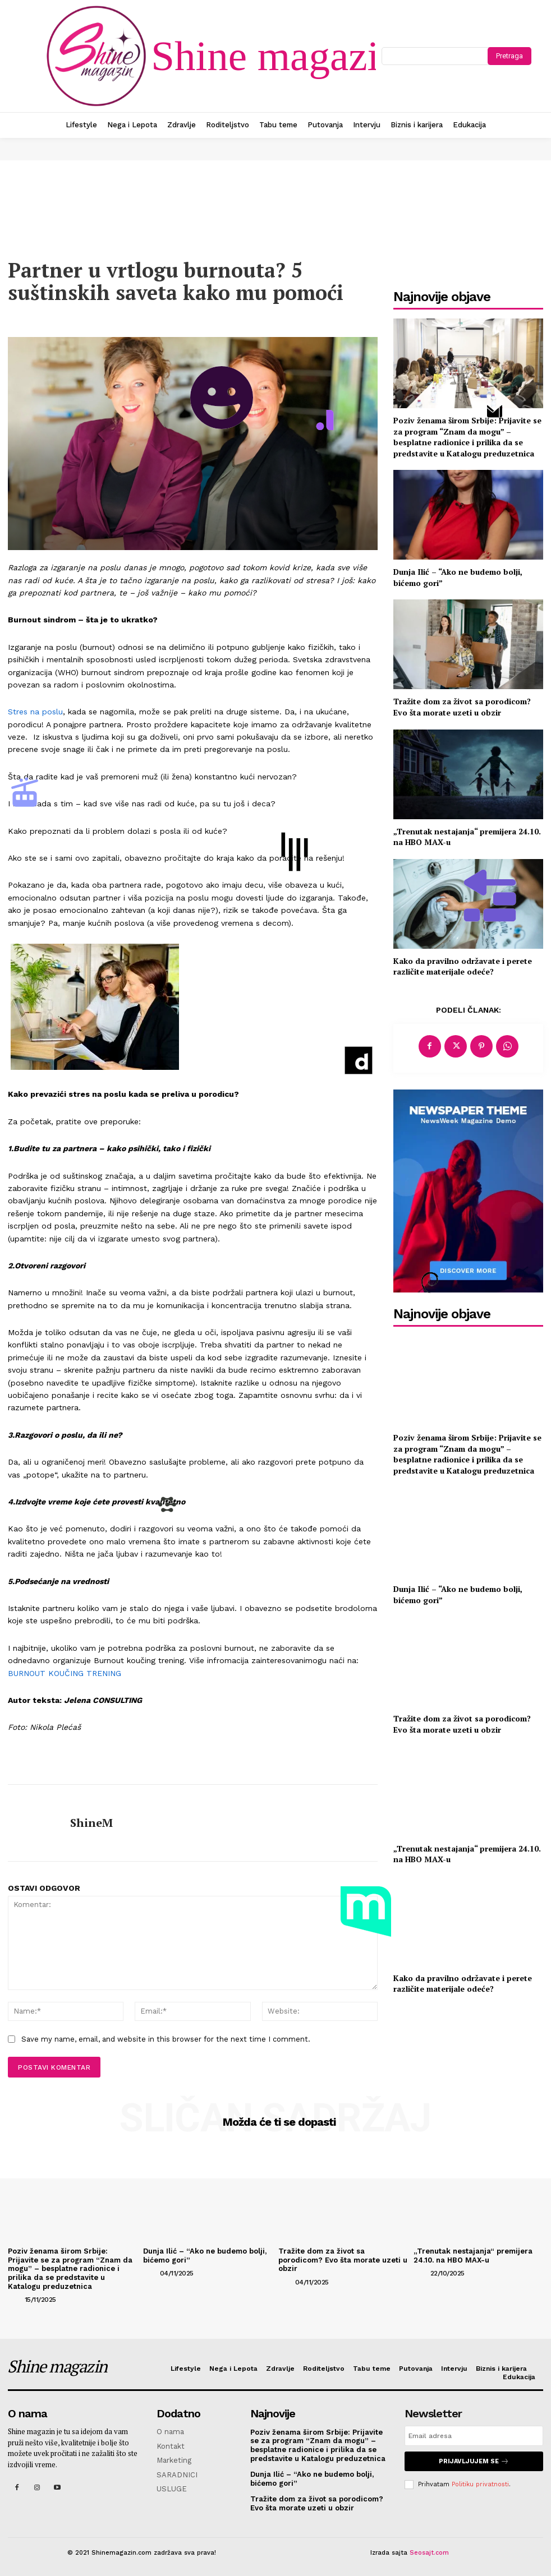 Image resolution: width=551 pixels, height=2576 pixels. Describe the element at coordinates (494, 411) in the screenshot. I see `open ProtonMail app` at that location.